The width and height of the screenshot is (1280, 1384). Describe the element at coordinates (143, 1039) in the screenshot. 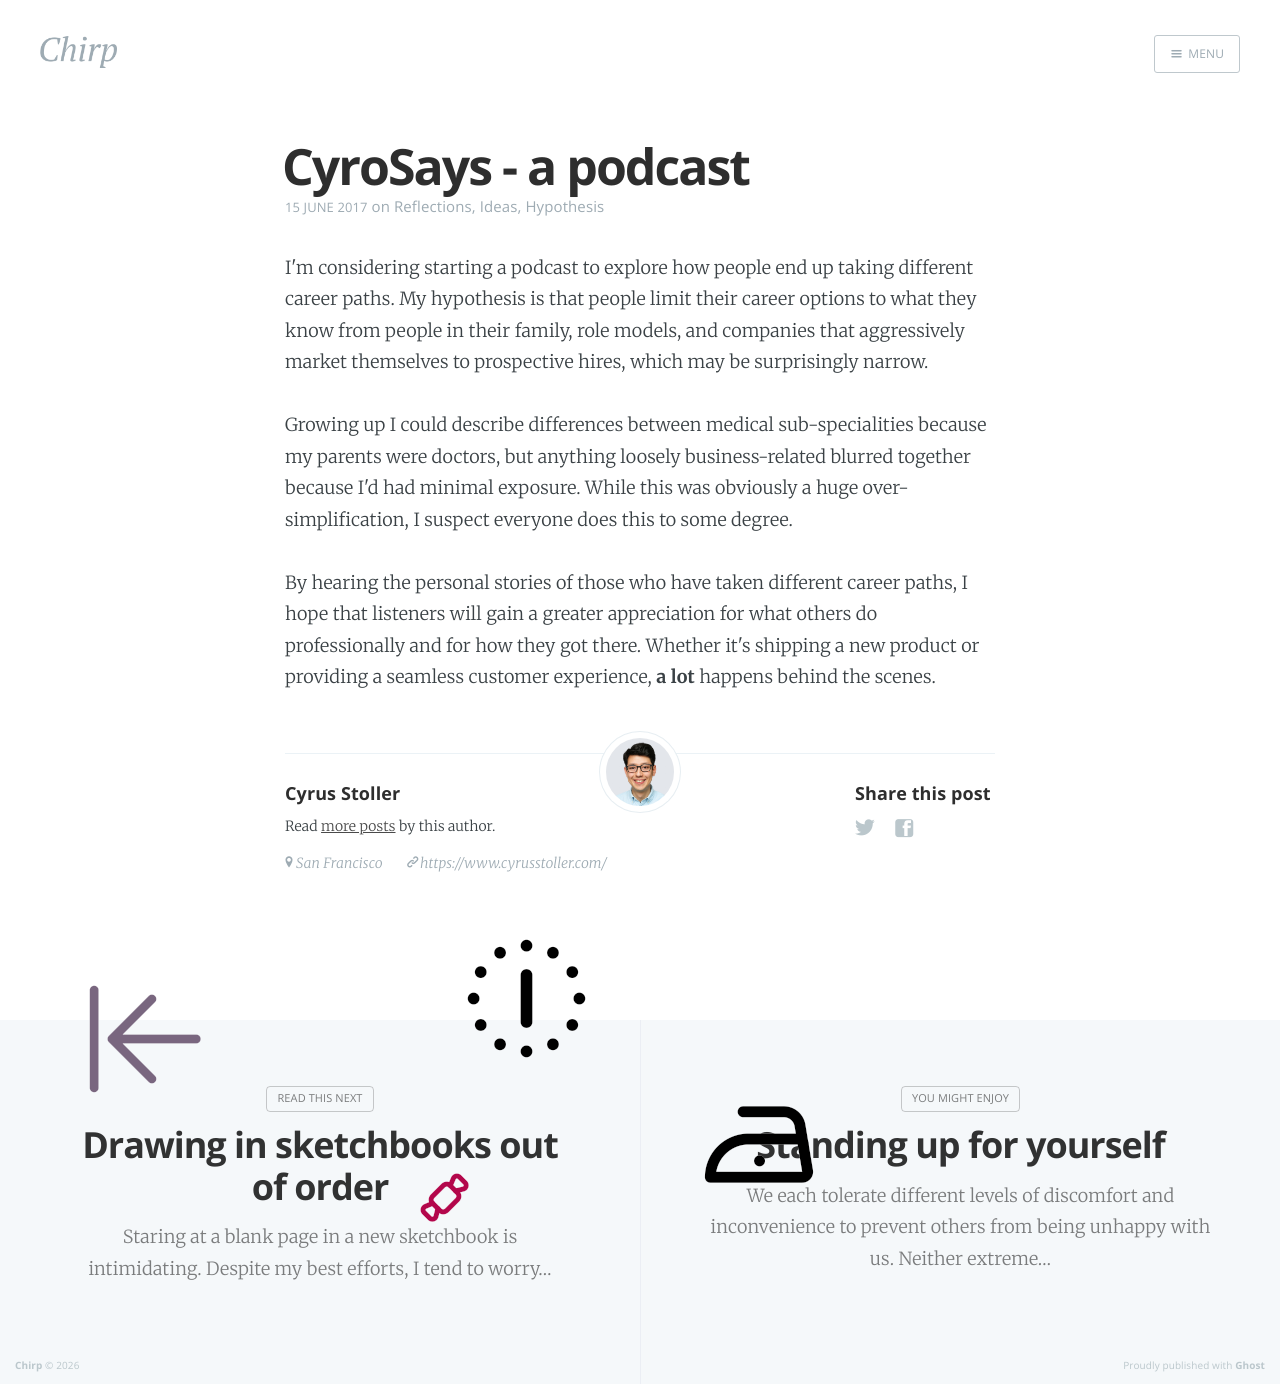

I see `go back to the beginning` at that location.